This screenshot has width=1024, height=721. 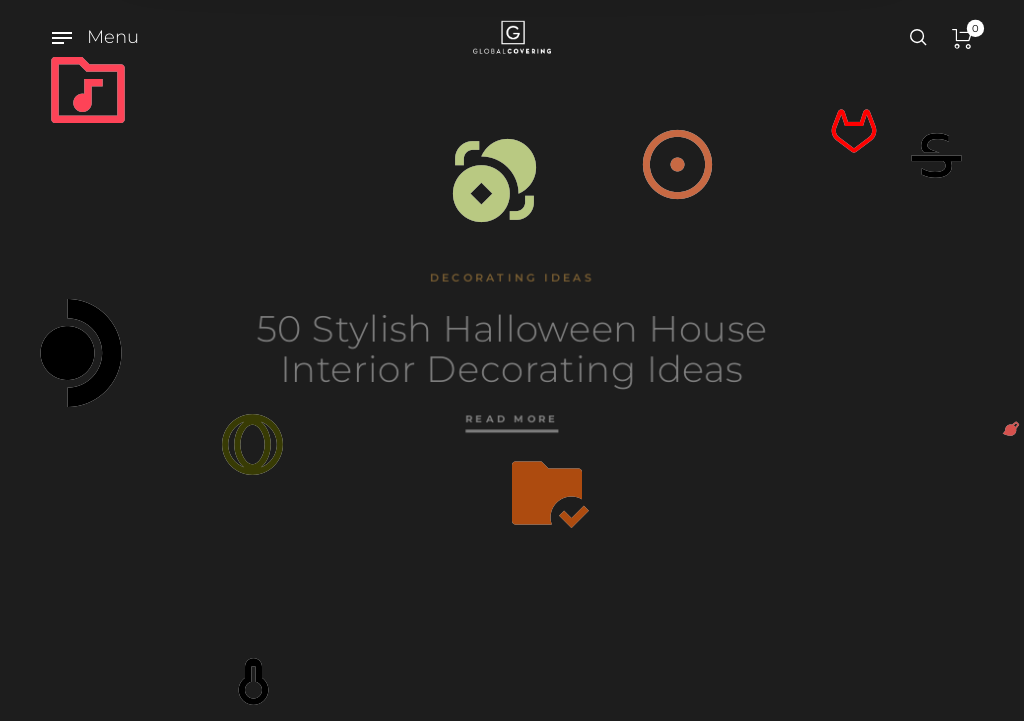 What do you see at coordinates (936, 155) in the screenshot?
I see `apply strikethrough formatting to selected text` at bounding box center [936, 155].